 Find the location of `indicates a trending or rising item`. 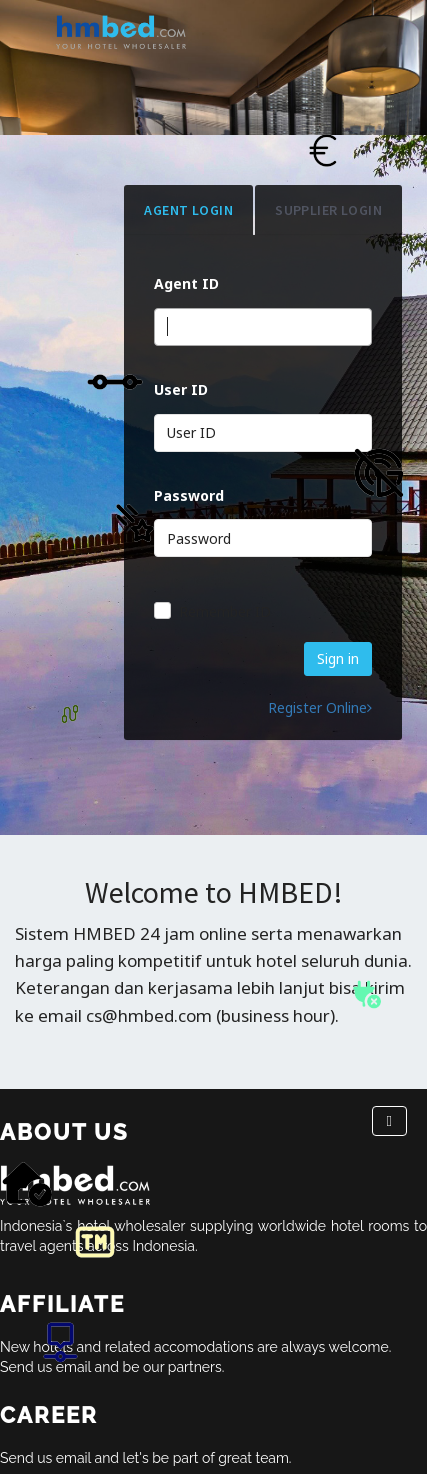

indicates a trending or rising item is located at coordinates (135, 523).